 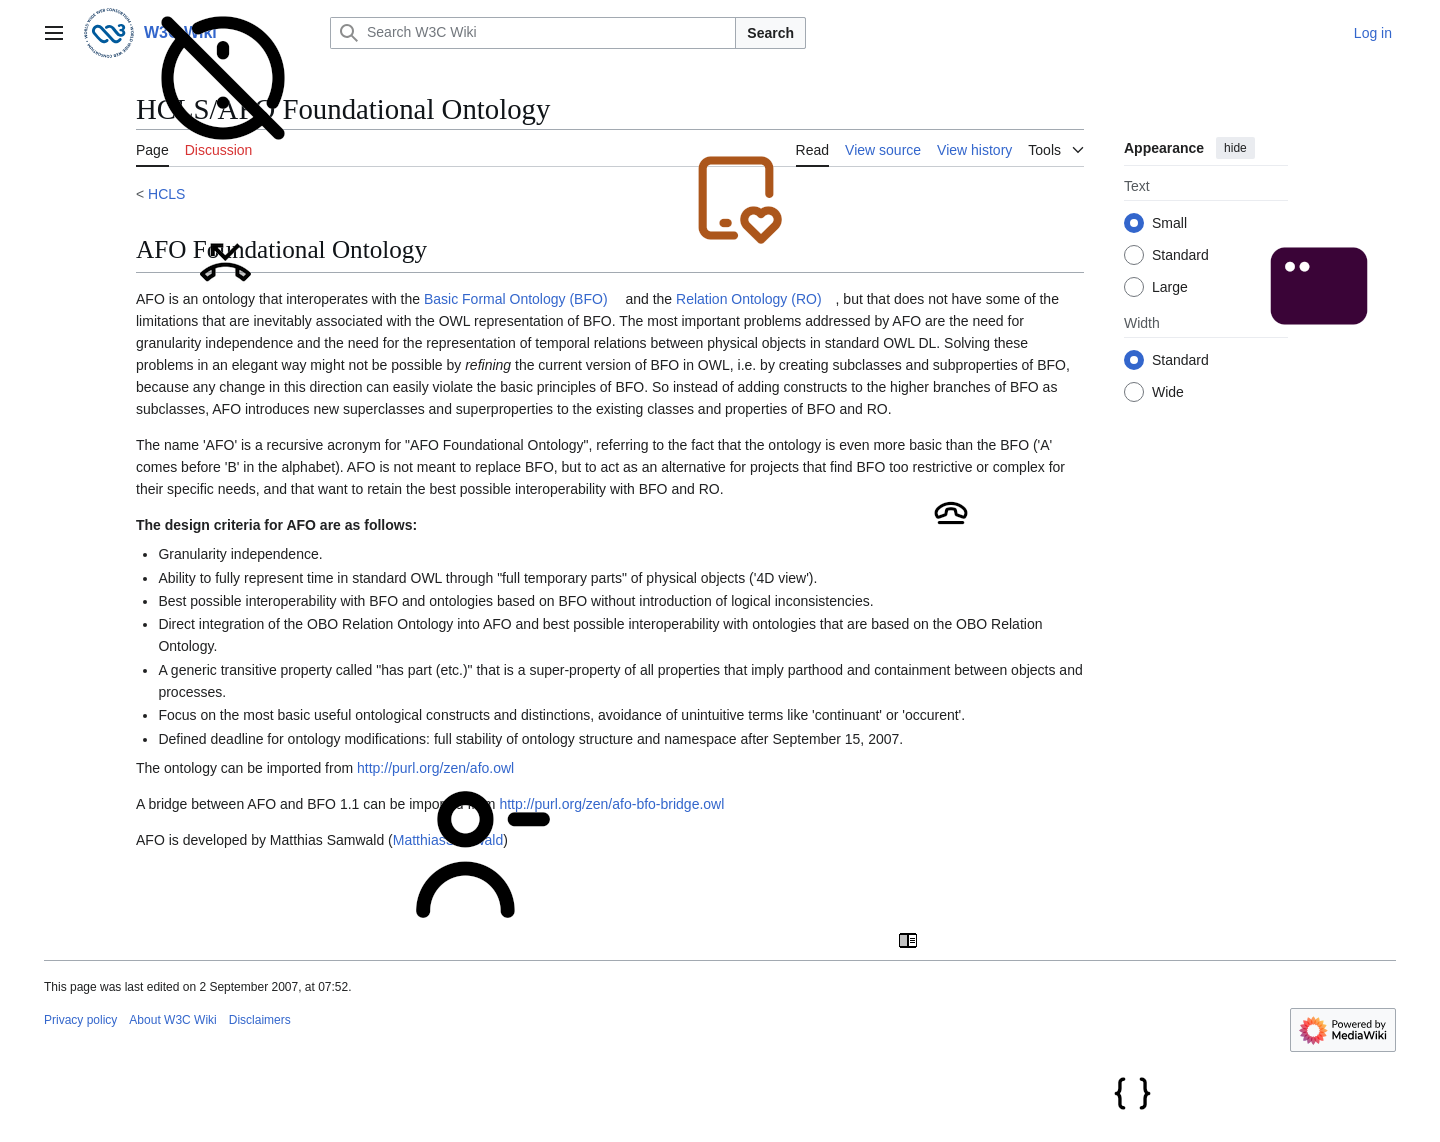 I want to click on indicates a missed phone call, so click(x=225, y=262).